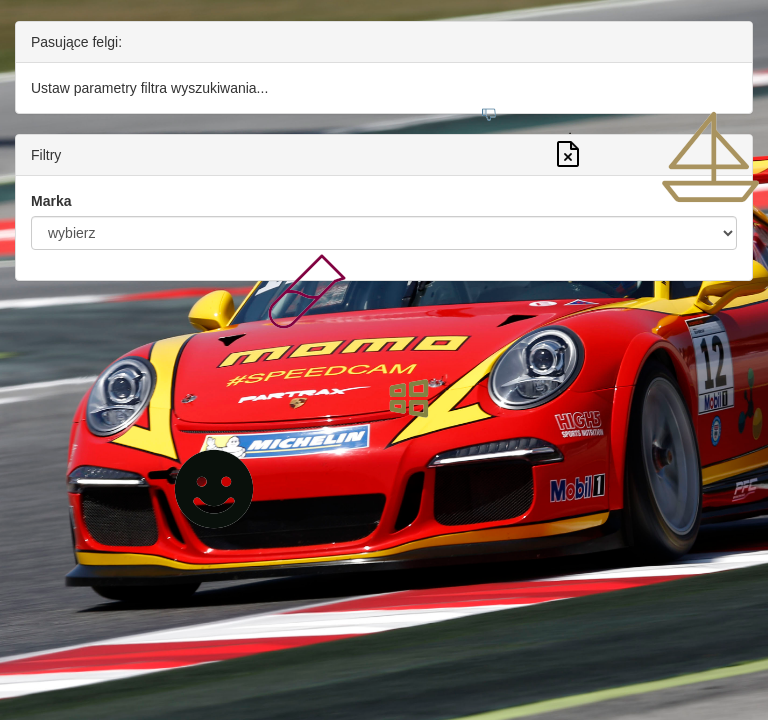 The image size is (768, 720). Describe the element at coordinates (410, 398) in the screenshot. I see `open the windows start menu` at that location.